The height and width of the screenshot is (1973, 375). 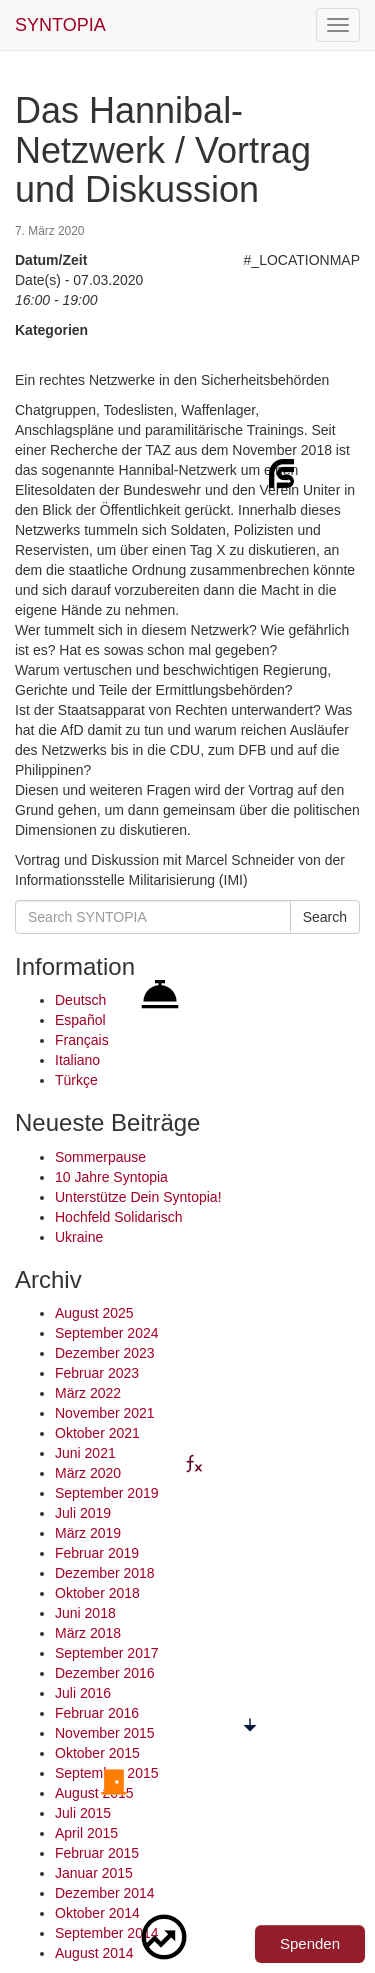 I want to click on download a file or content, so click(x=250, y=1725).